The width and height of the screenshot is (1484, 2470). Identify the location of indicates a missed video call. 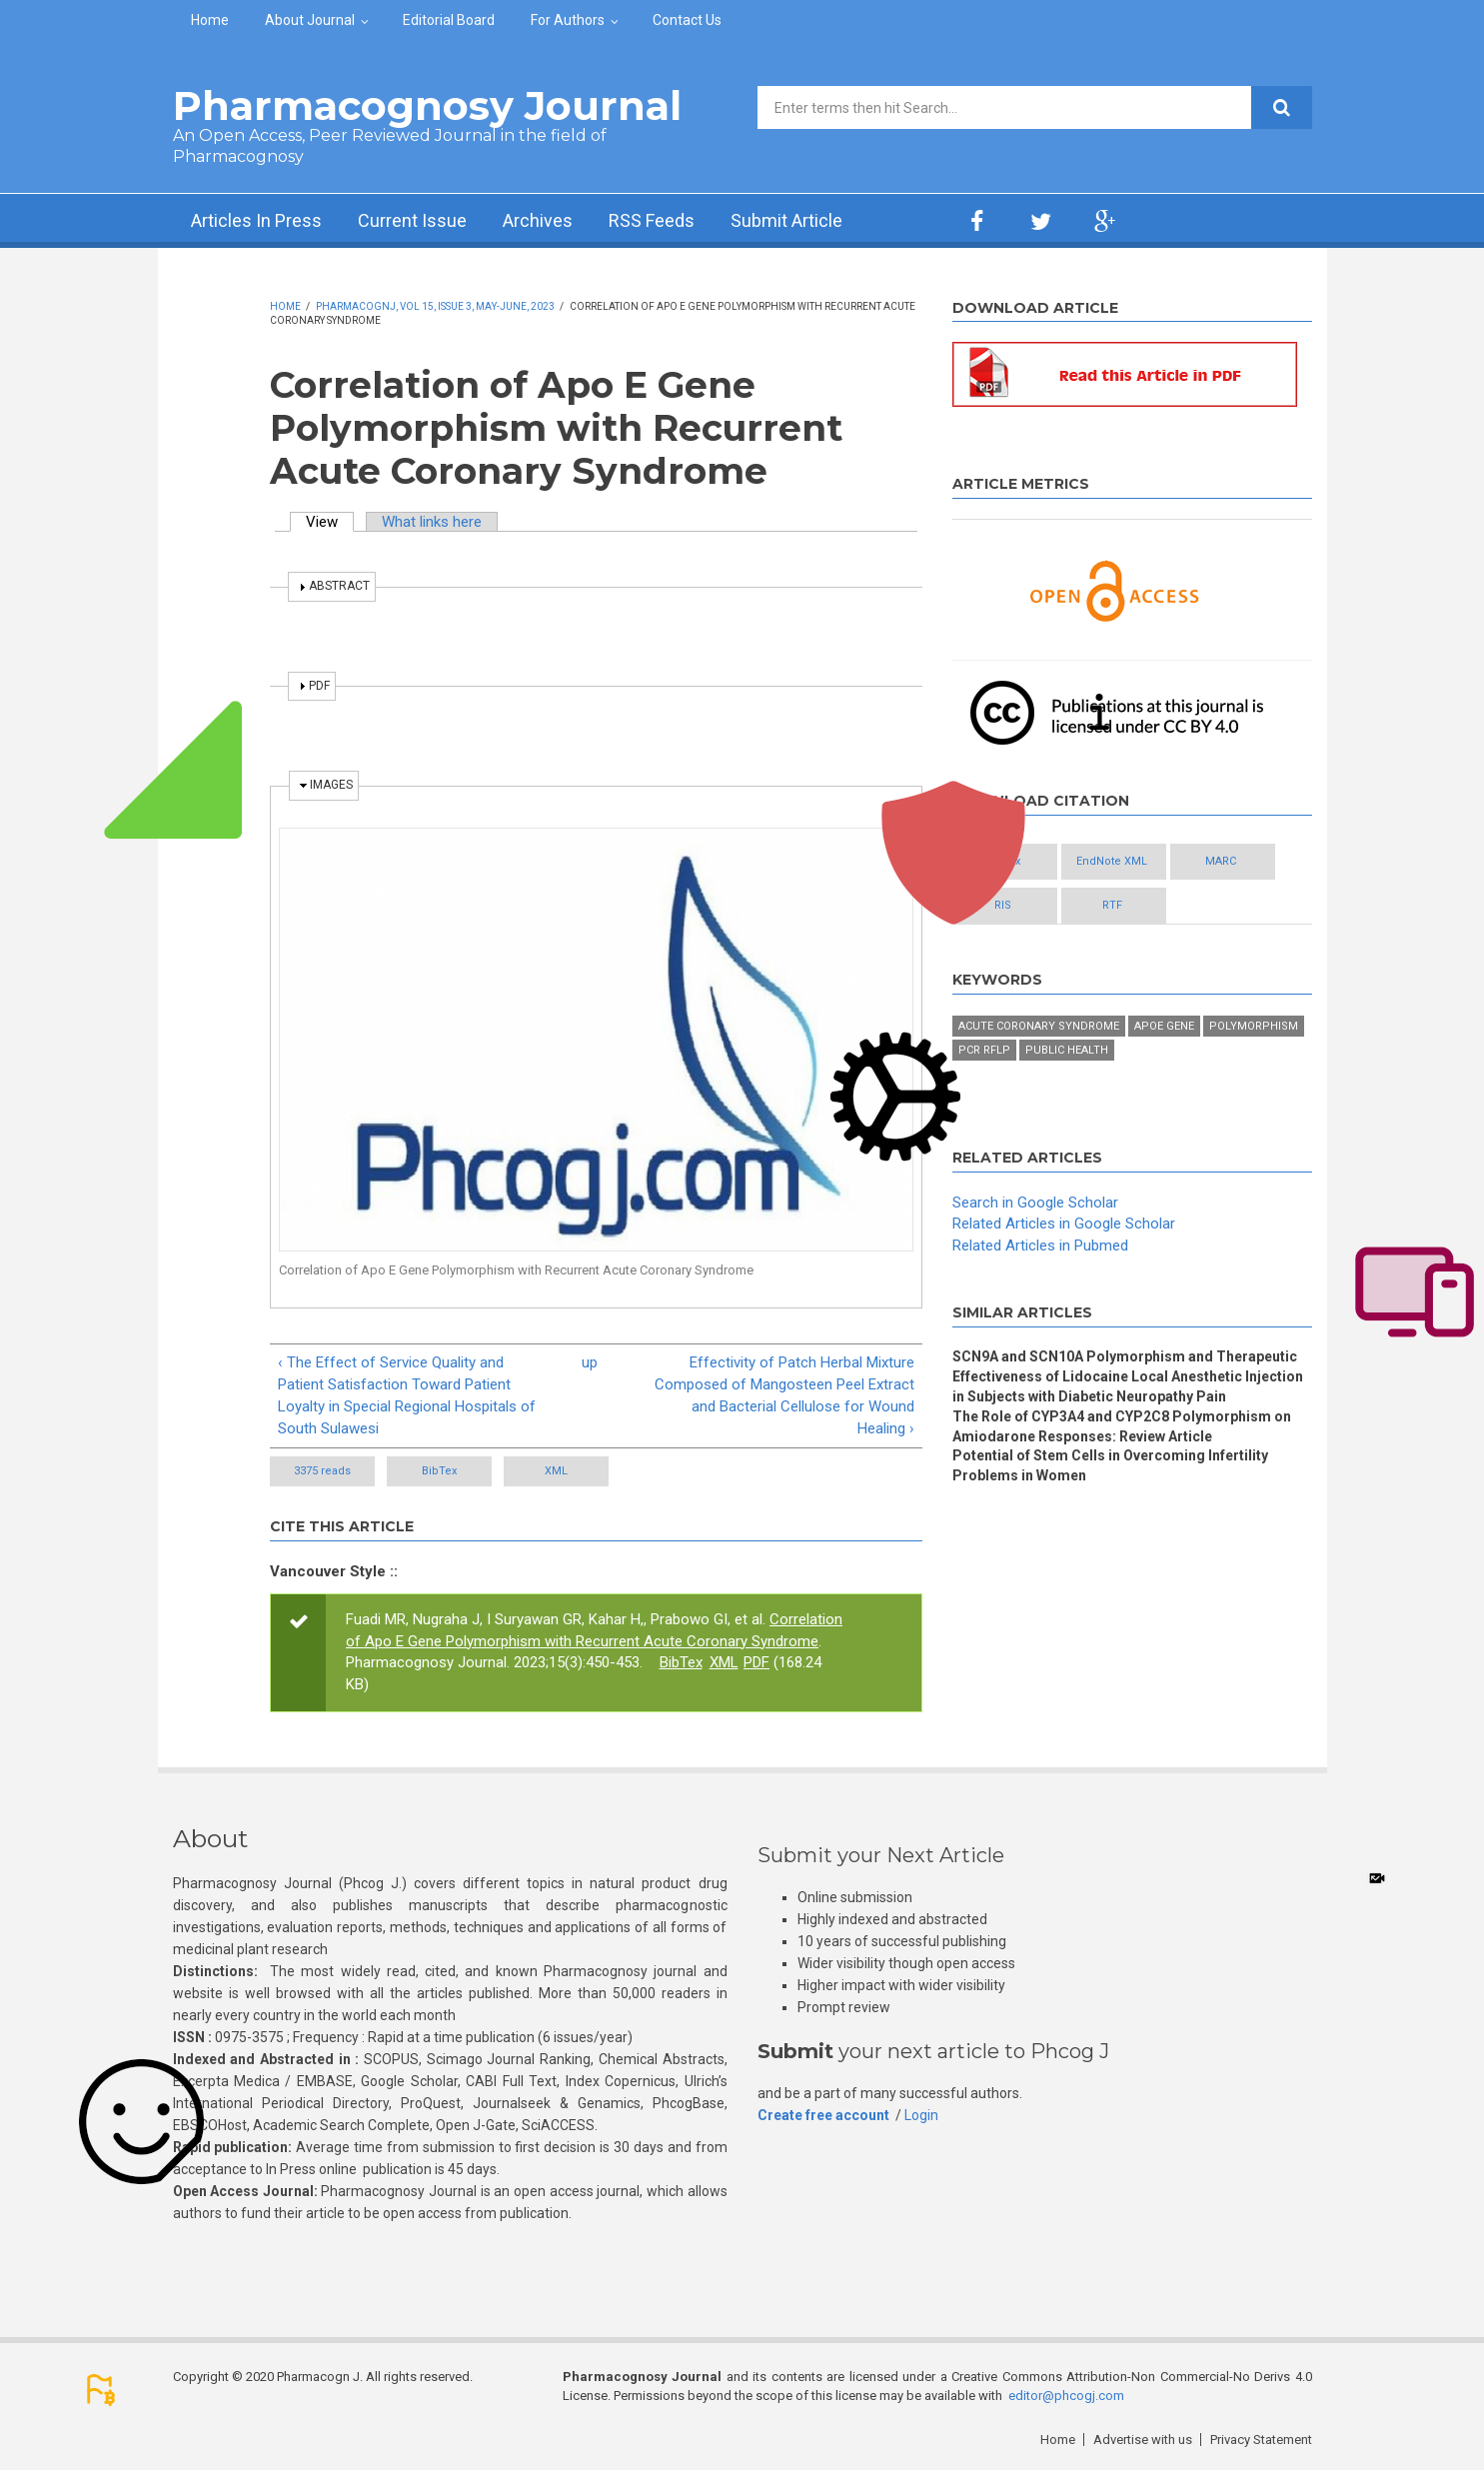
(1377, 1878).